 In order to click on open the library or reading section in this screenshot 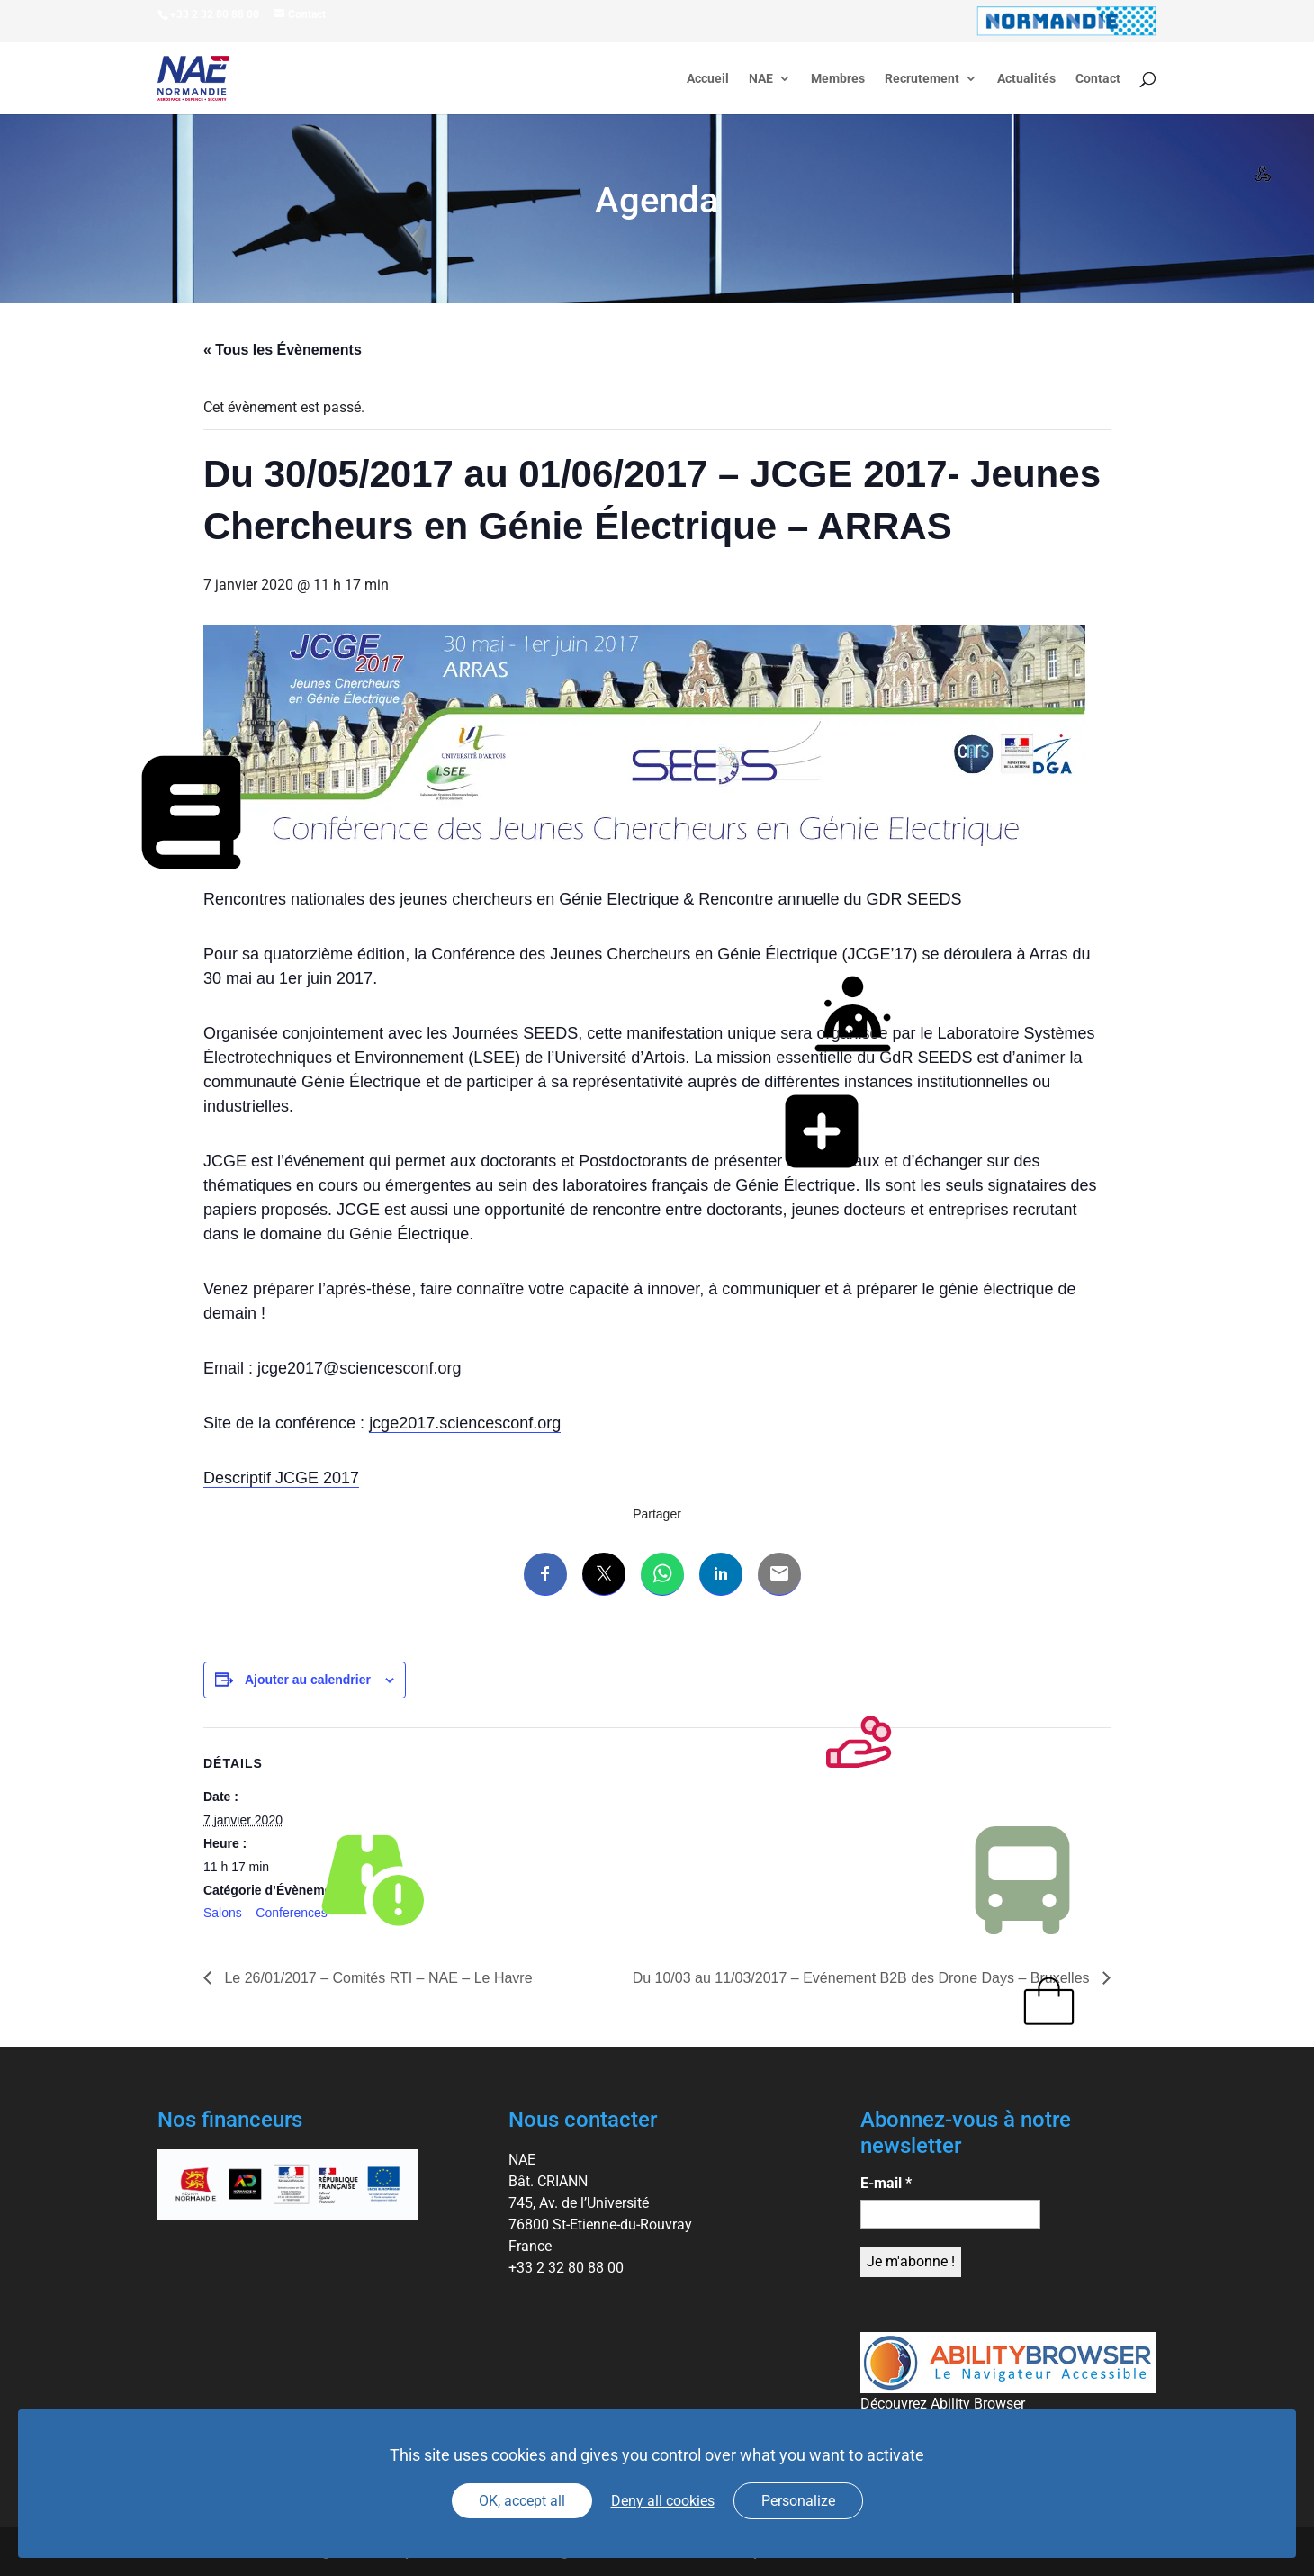, I will do `click(191, 812)`.